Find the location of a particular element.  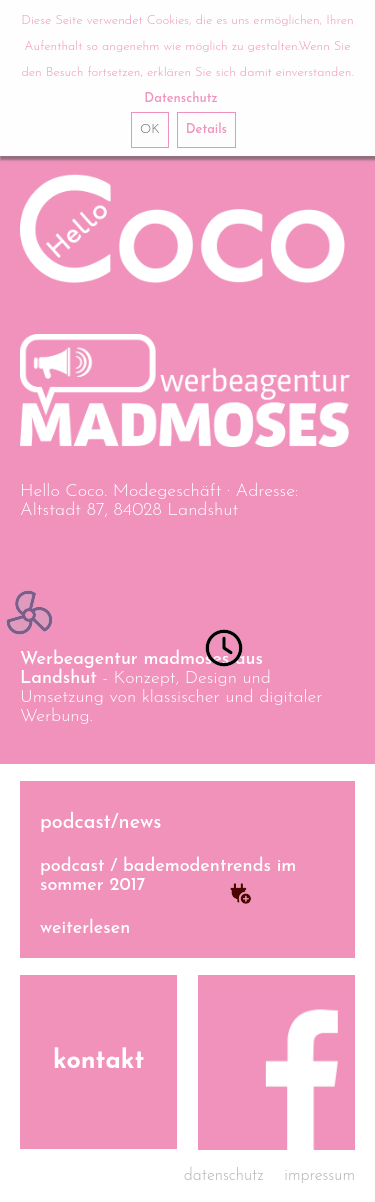

toggle fan or ventilation settings is located at coordinates (29, 615).